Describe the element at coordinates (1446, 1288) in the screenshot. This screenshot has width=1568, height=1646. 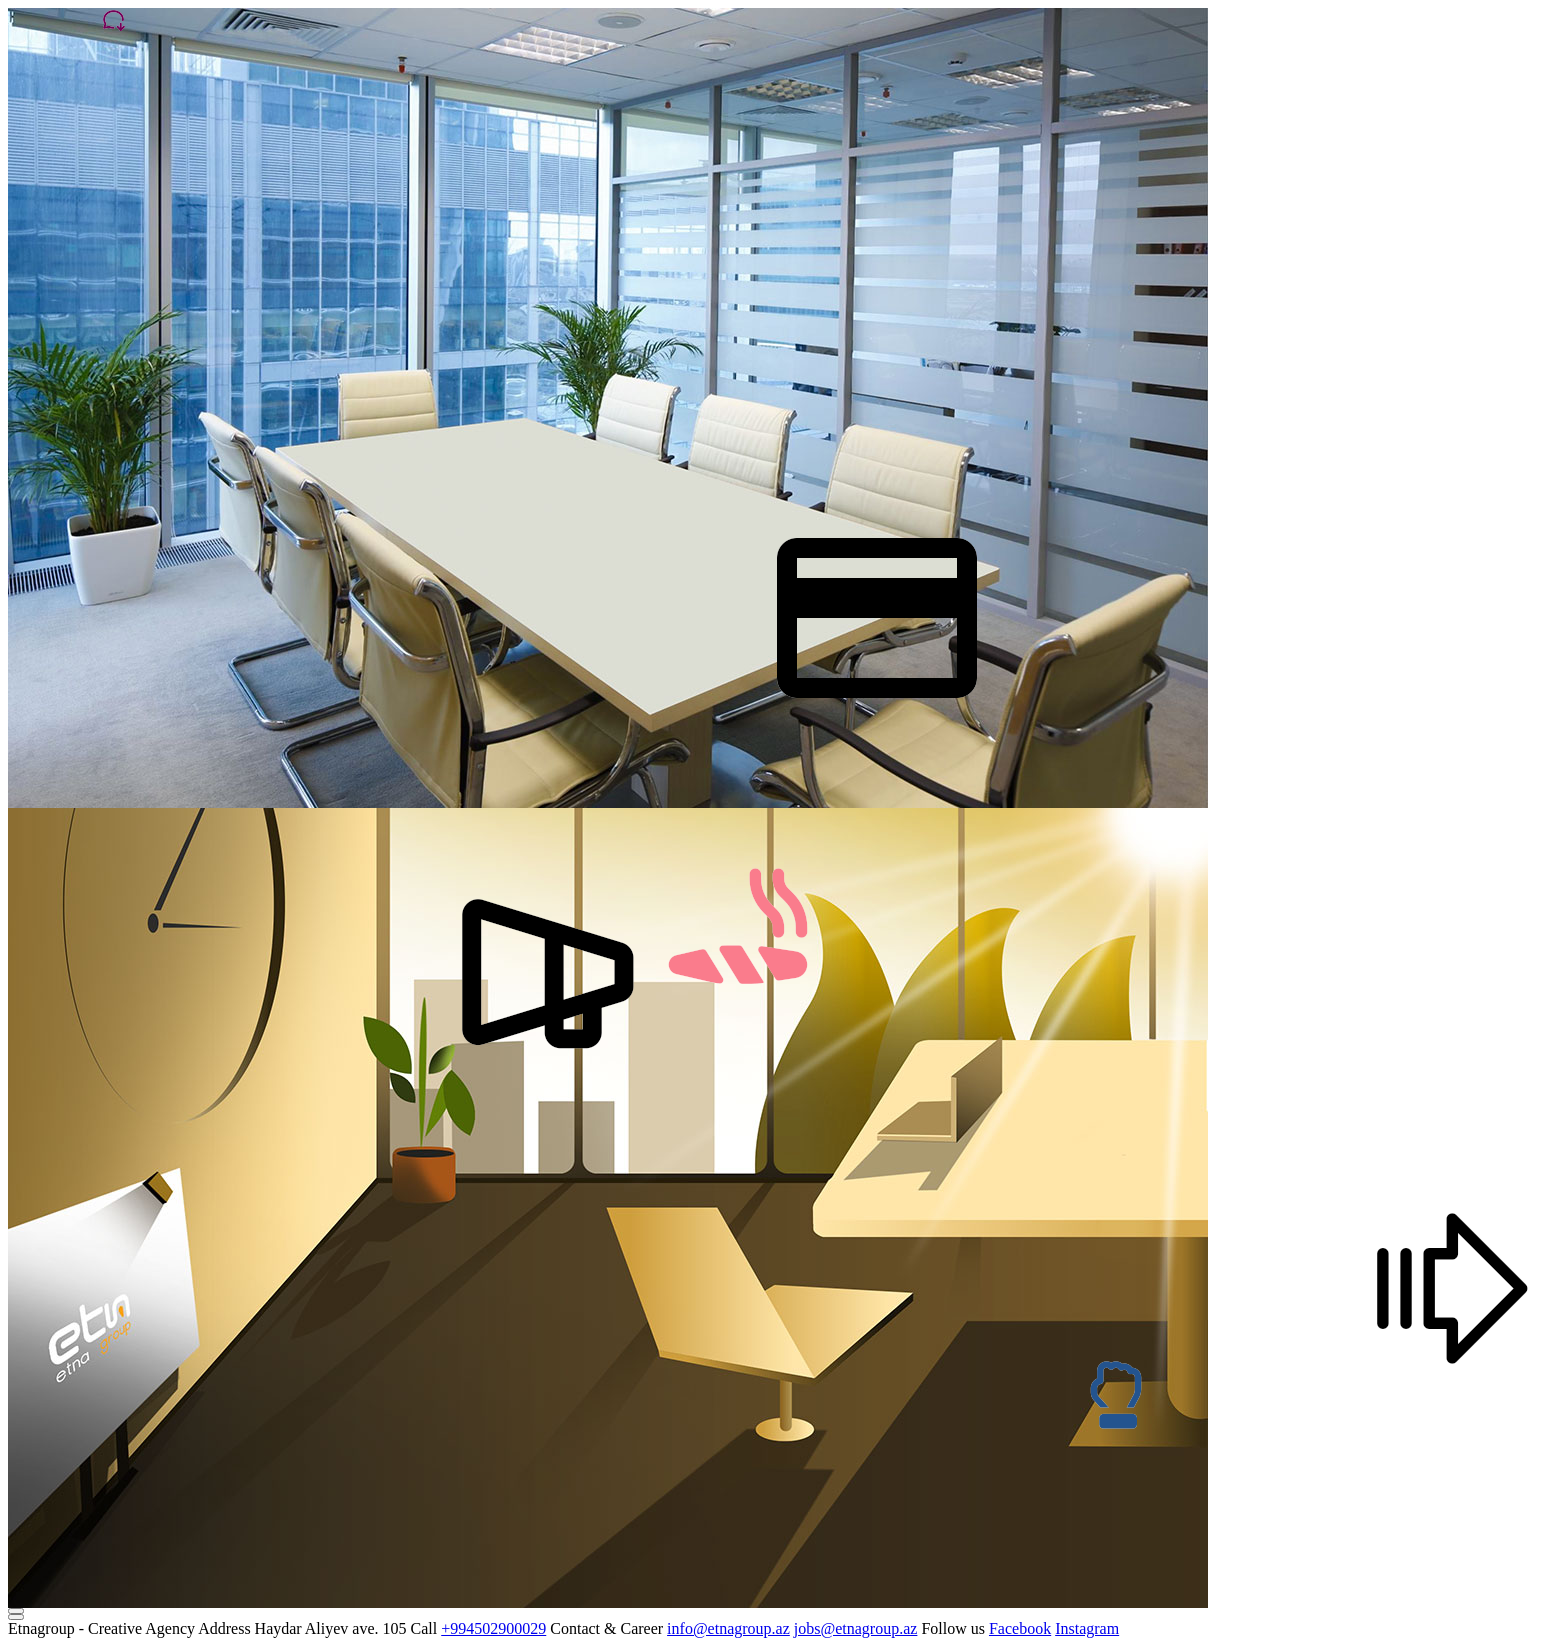
I see `skip forward or advance to next item` at that location.